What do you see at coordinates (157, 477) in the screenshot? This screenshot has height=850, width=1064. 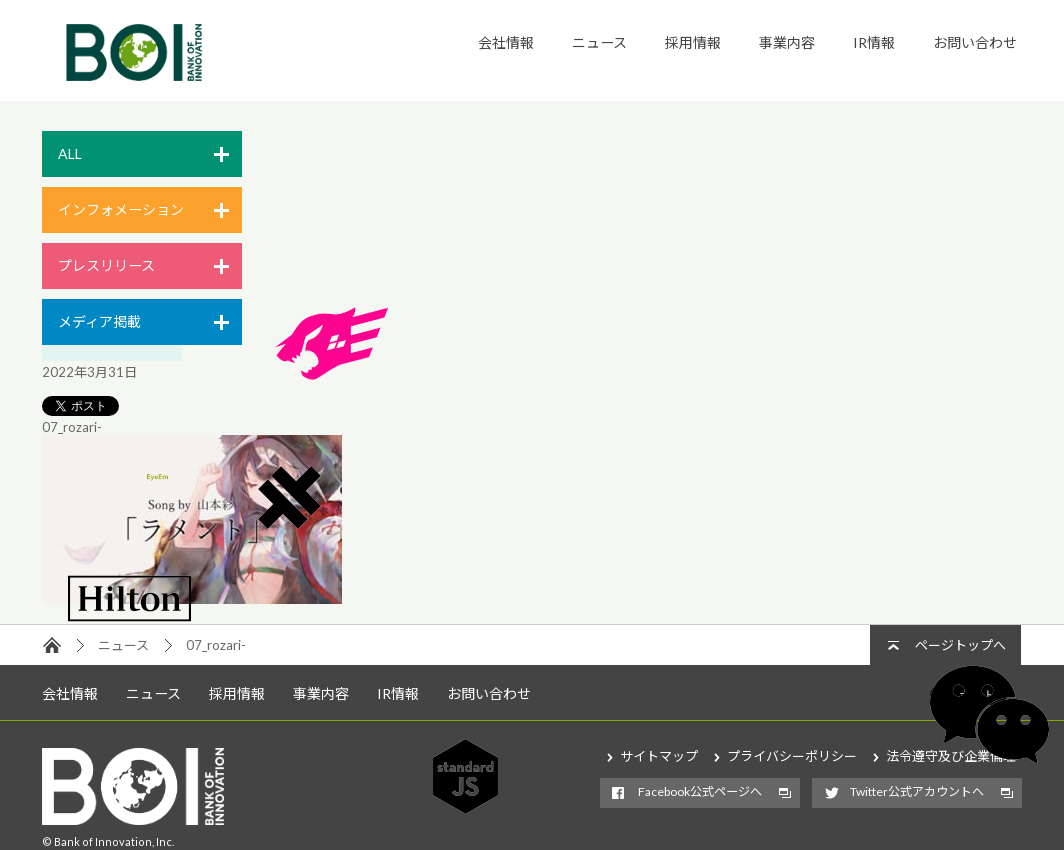 I see `open the EyeEm photography app` at bounding box center [157, 477].